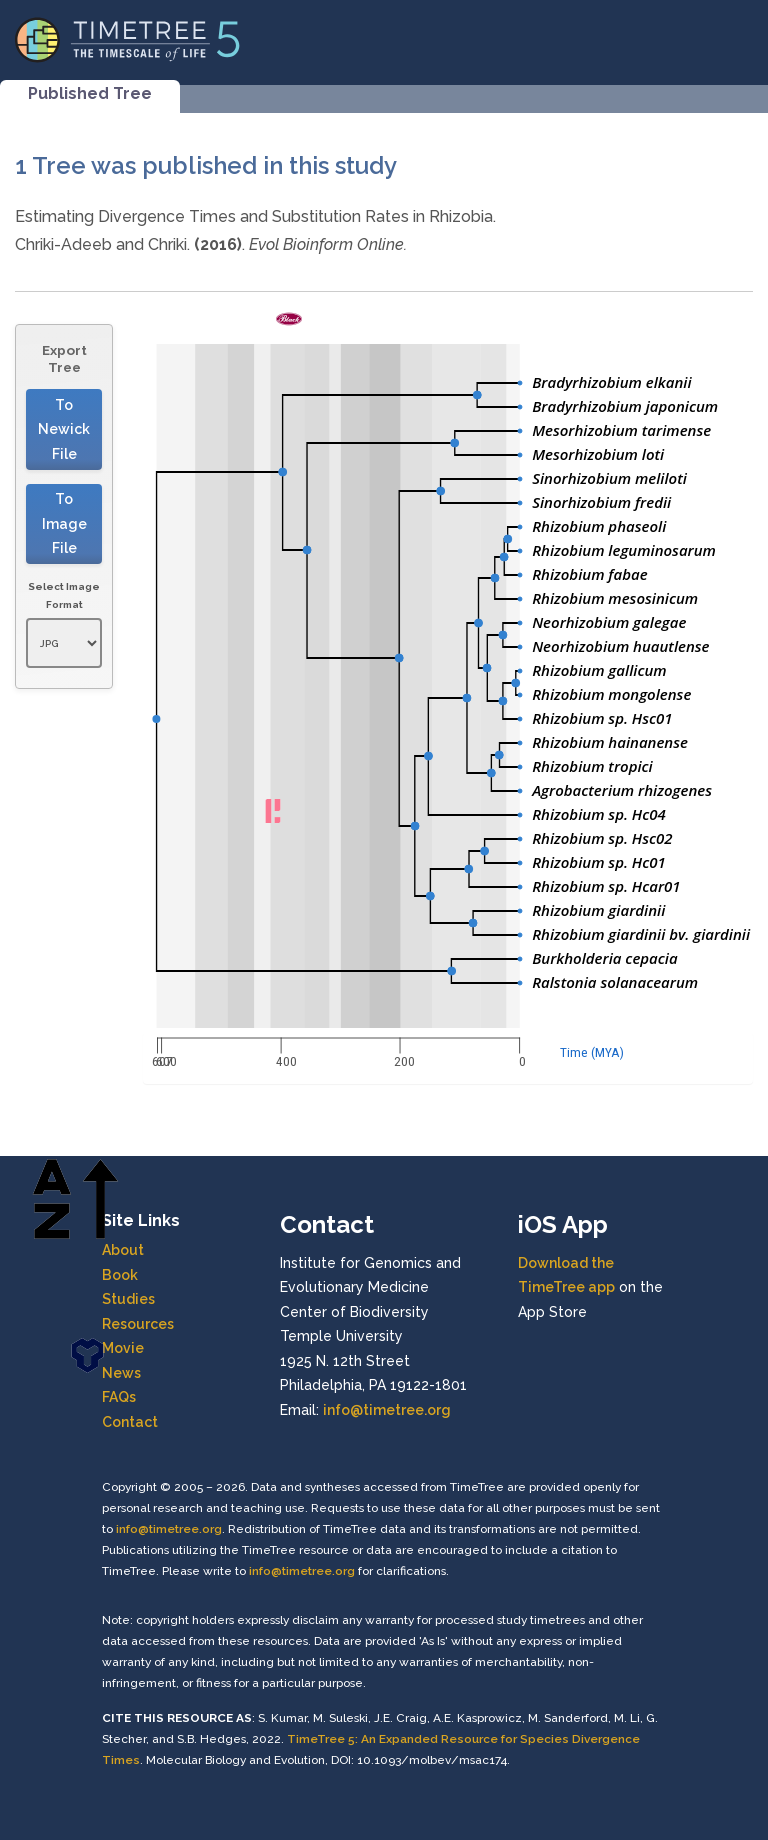  What do you see at coordinates (74, 1199) in the screenshot?
I see `sort items alphabetically in descending order (Z to A)` at bounding box center [74, 1199].